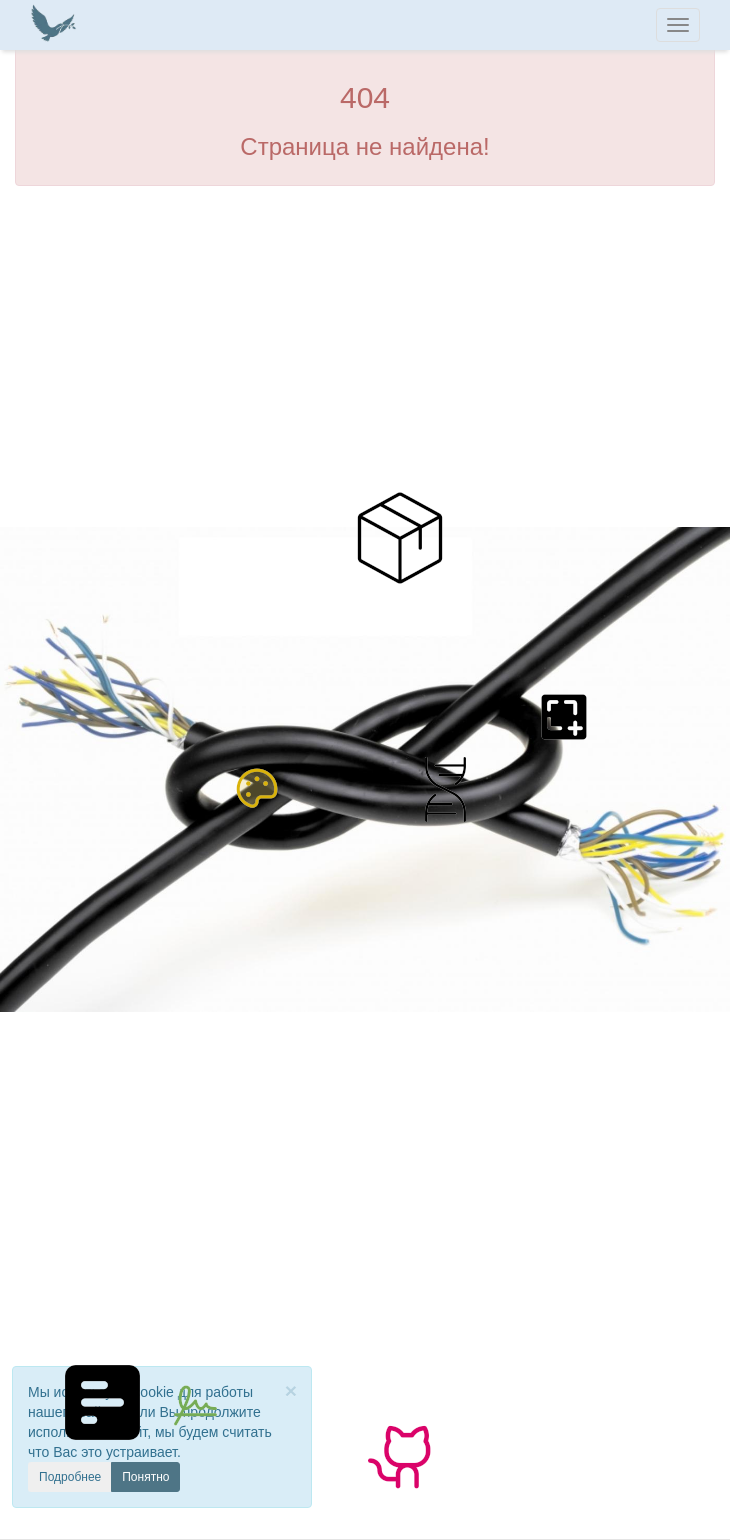  What do you see at coordinates (445, 789) in the screenshot?
I see `access genetic or DNA-related information` at bounding box center [445, 789].